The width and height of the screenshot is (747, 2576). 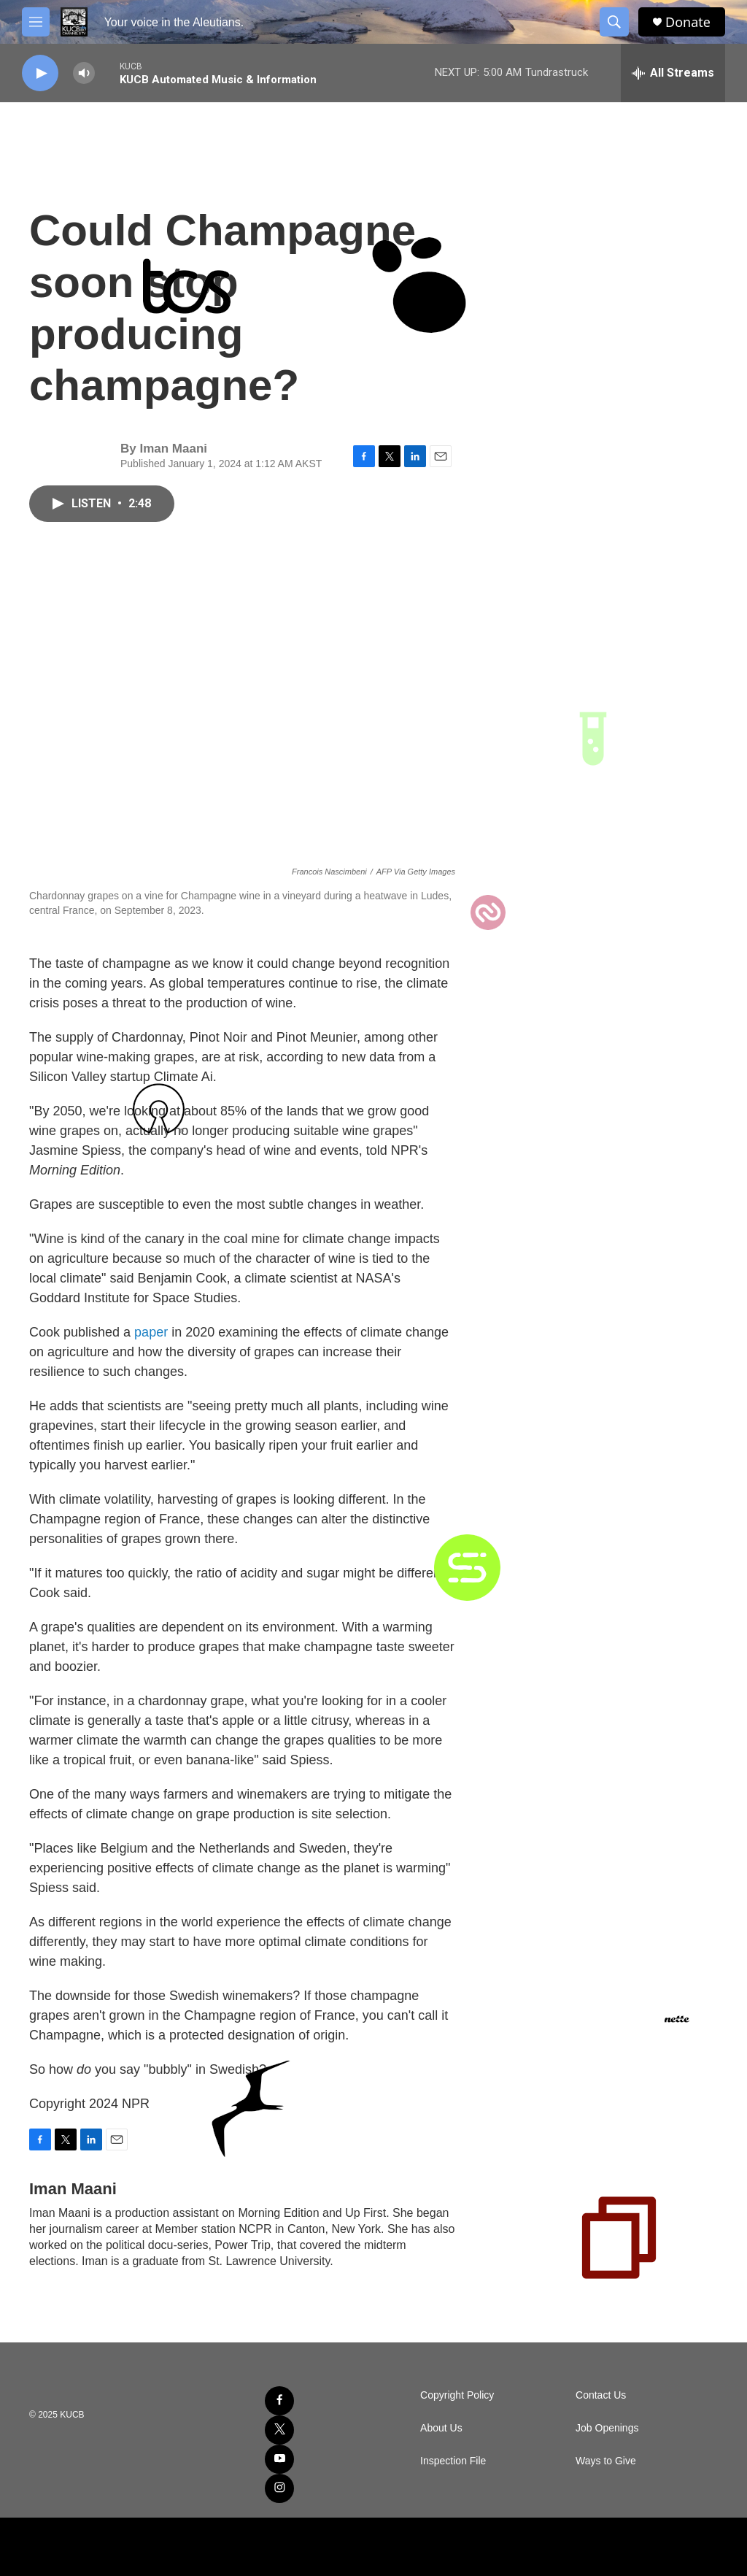 I want to click on nette framework logo, so click(x=677, y=2019).